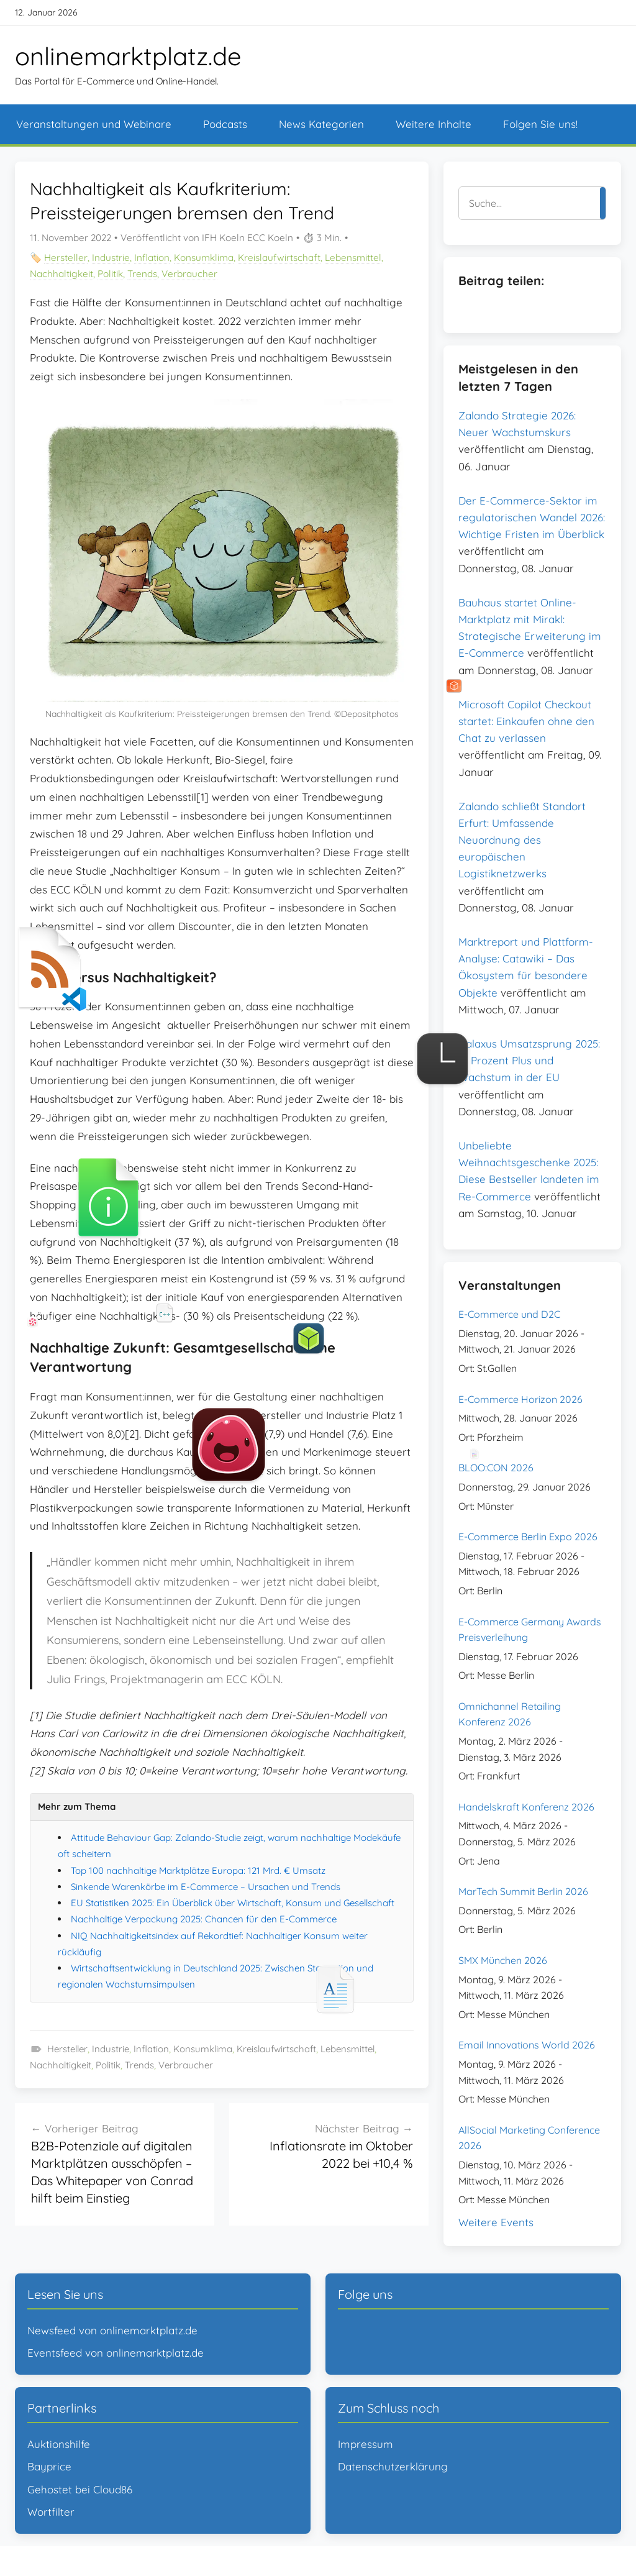 This screenshot has height=2576, width=636. I want to click on a C++ source code file, so click(165, 1313).